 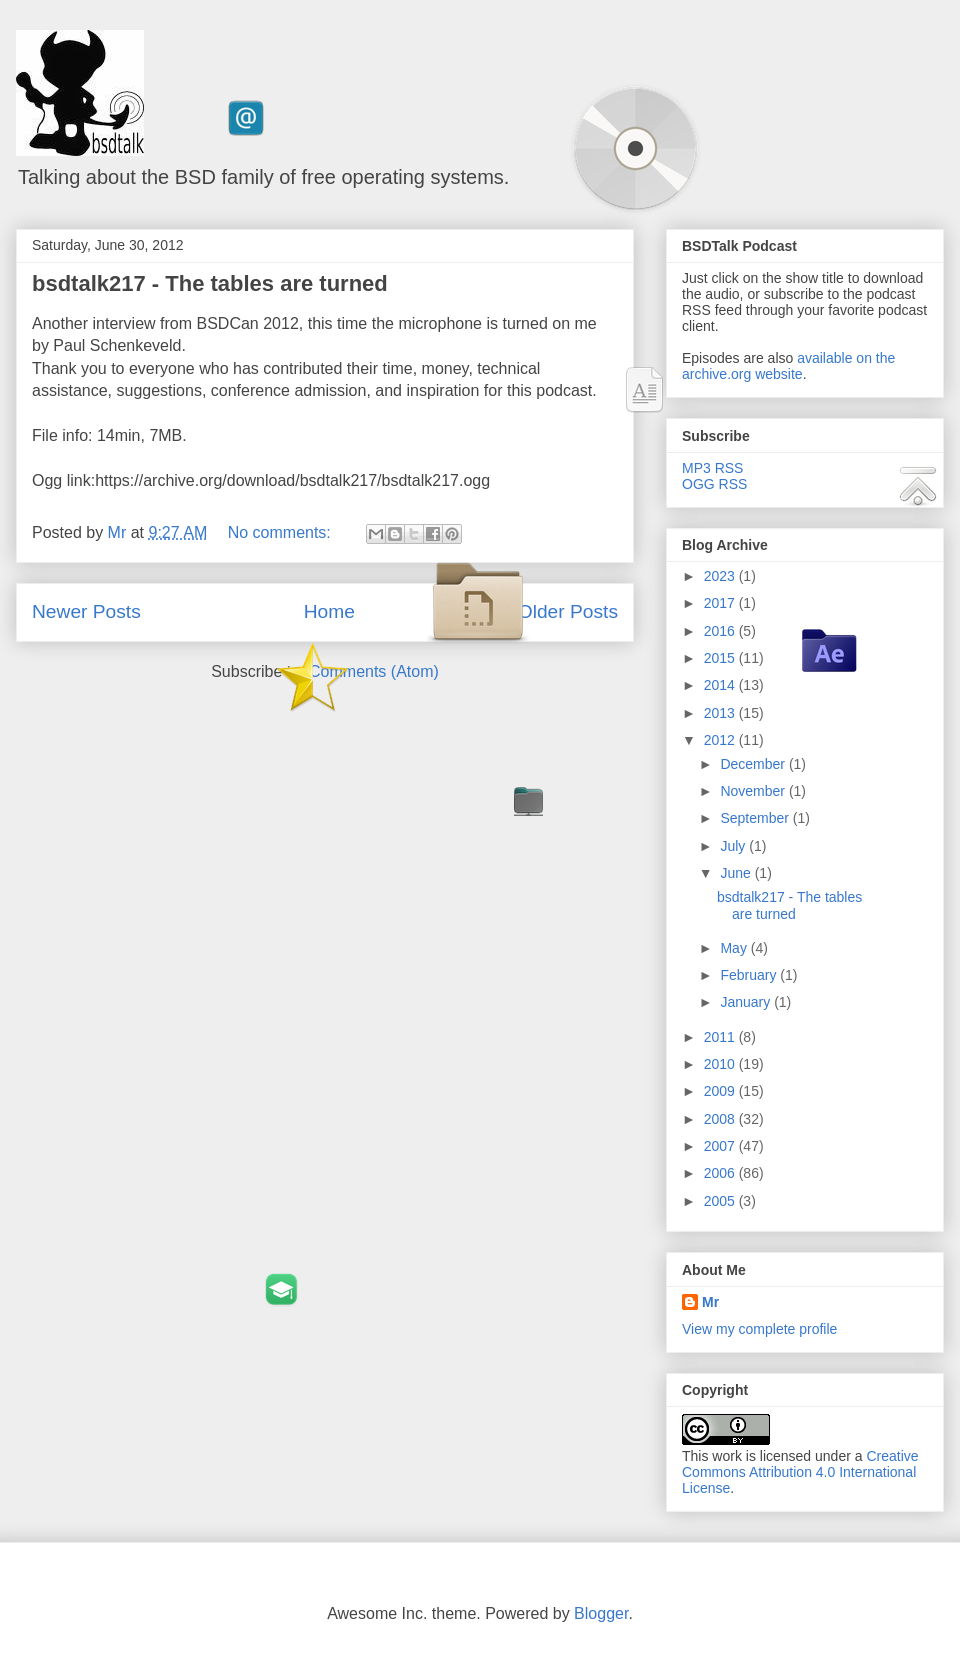 What do you see at coordinates (917, 486) in the screenshot?
I see `scroll to top of page` at bounding box center [917, 486].